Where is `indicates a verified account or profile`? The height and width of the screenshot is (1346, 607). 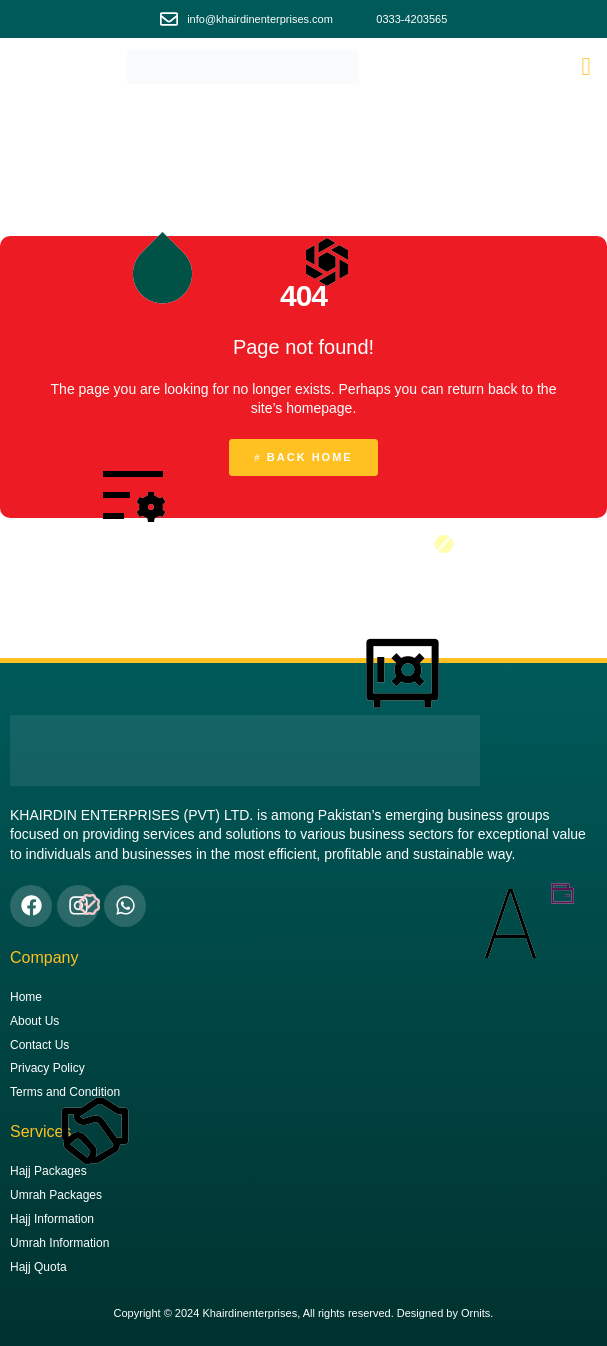
indicates a verified account or profile is located at coordinates (89, 904).